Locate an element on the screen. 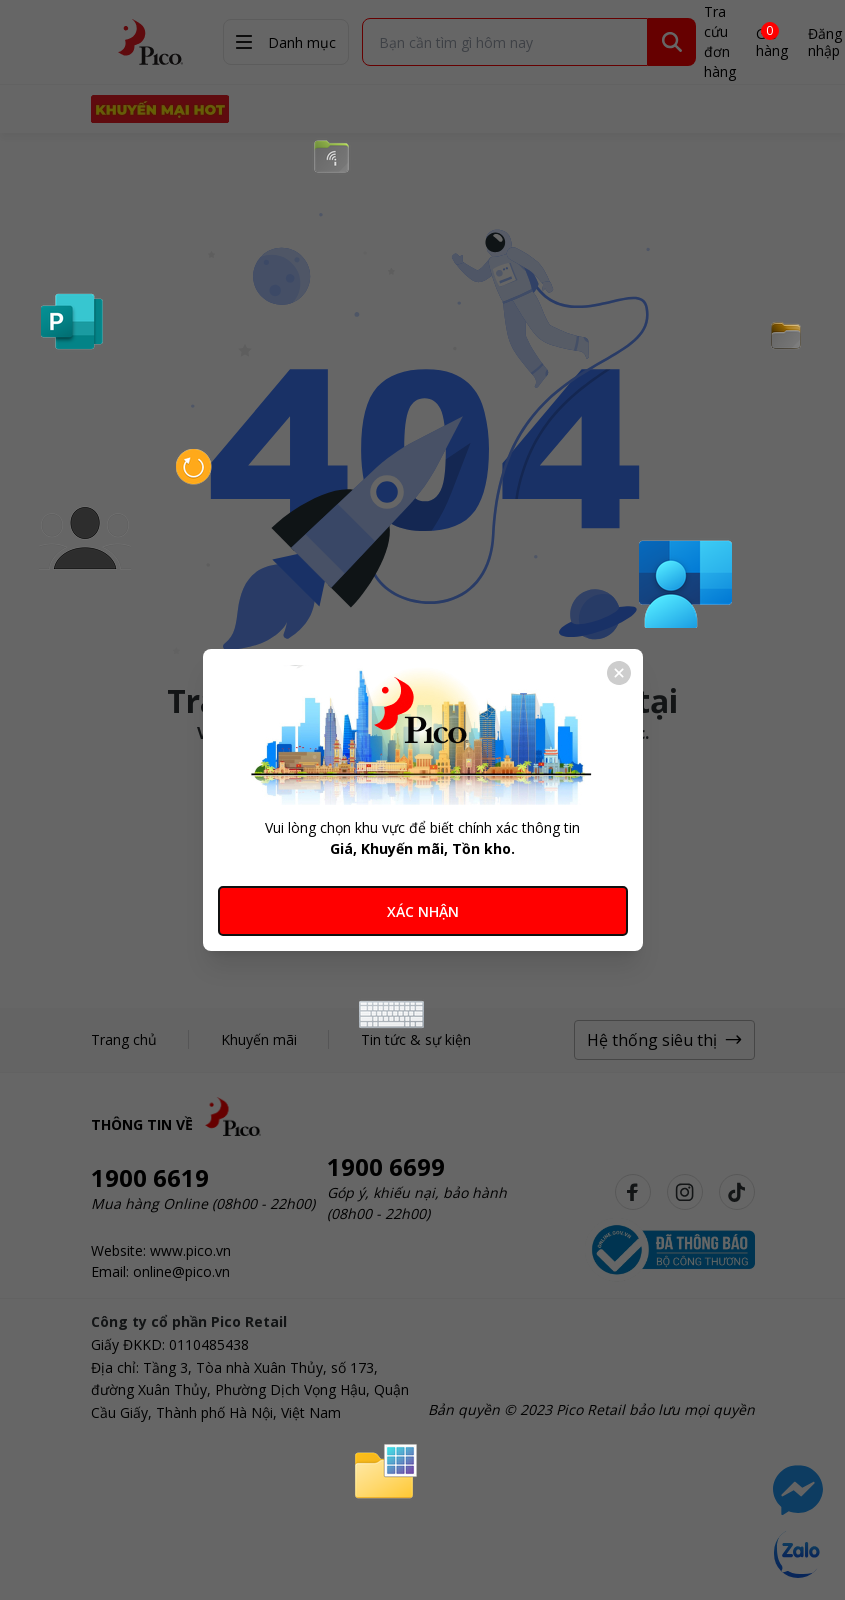 The width and height of the screenshot is (845, 1600). access folder settings and preferences is located at coordinates (384, 1477).